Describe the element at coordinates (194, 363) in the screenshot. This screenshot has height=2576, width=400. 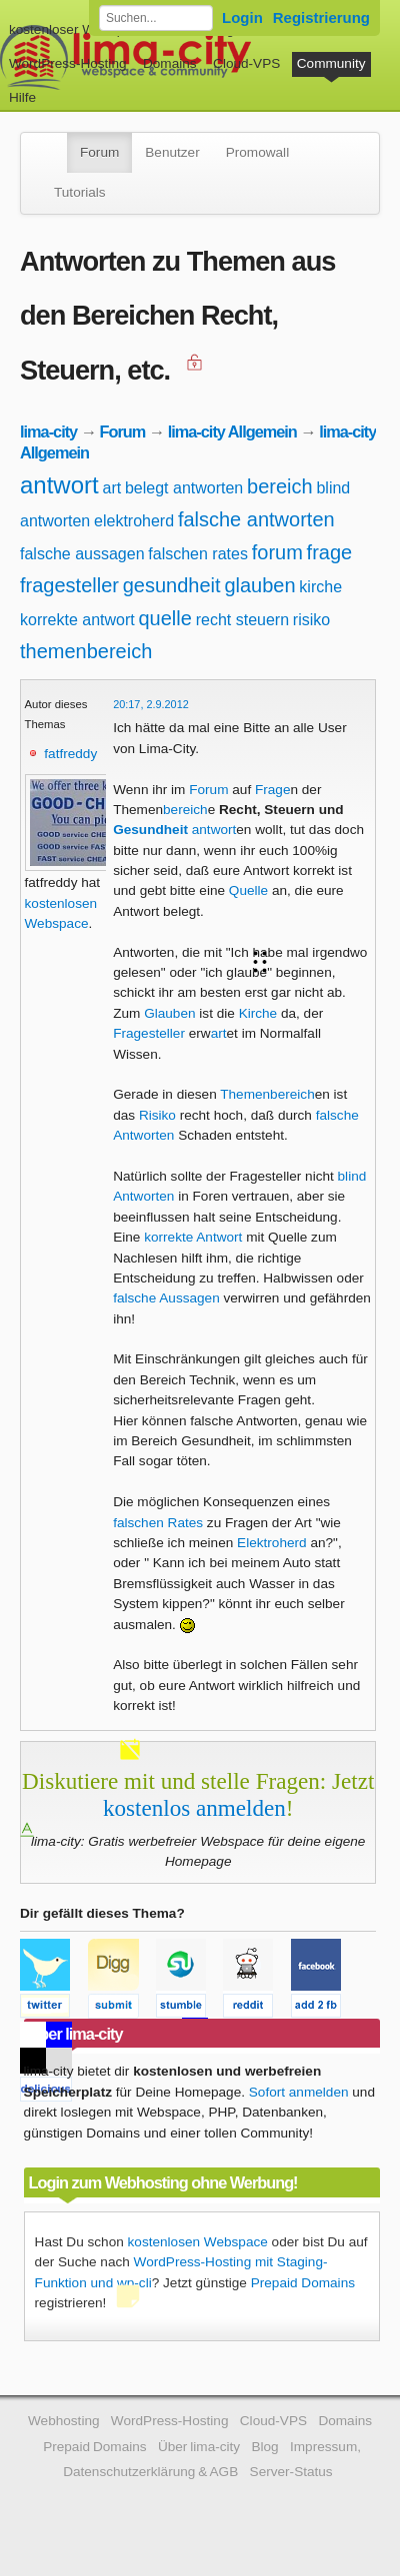
I see `unlock with key or password` at that location.